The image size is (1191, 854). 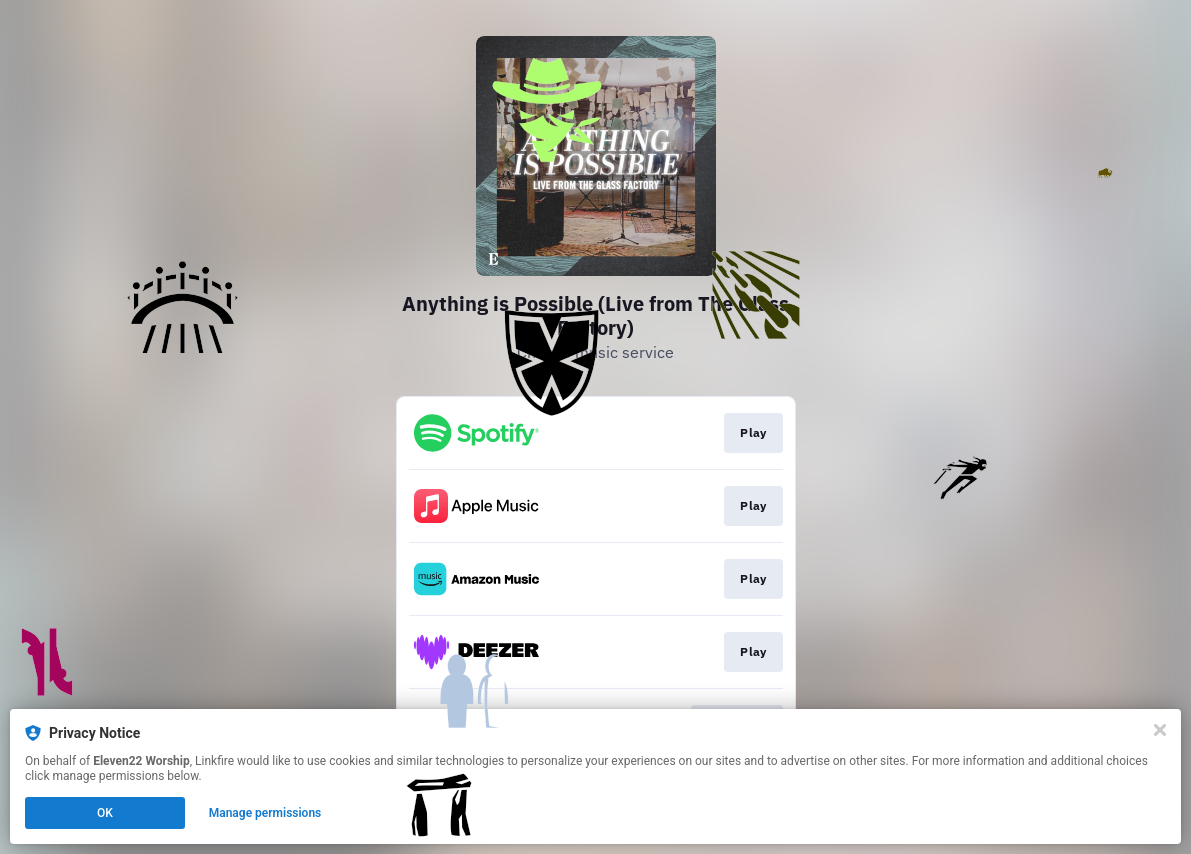 I want to click on indicates a speed or agility-based game mode, so click(x=960, y=478).